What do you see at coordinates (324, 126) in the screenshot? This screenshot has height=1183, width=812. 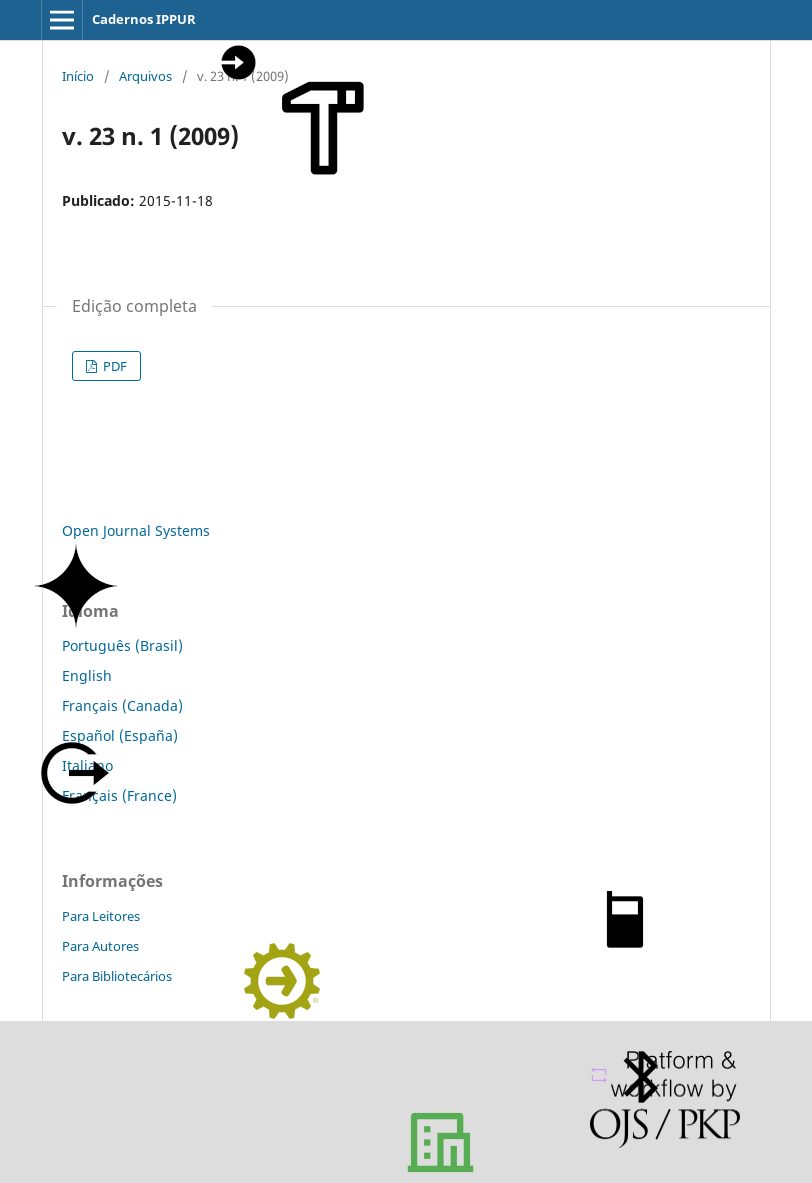 I see `access design or building tools` at bounding box center [324, 126].